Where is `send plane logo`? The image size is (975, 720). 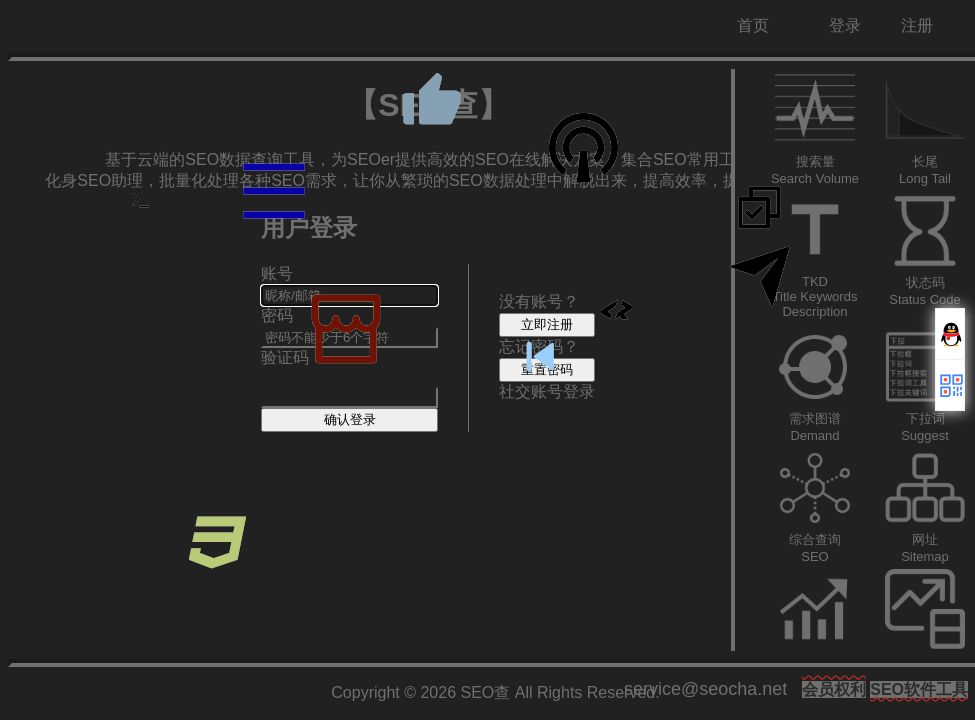 send plane logo is located at coordinates (760, 275).